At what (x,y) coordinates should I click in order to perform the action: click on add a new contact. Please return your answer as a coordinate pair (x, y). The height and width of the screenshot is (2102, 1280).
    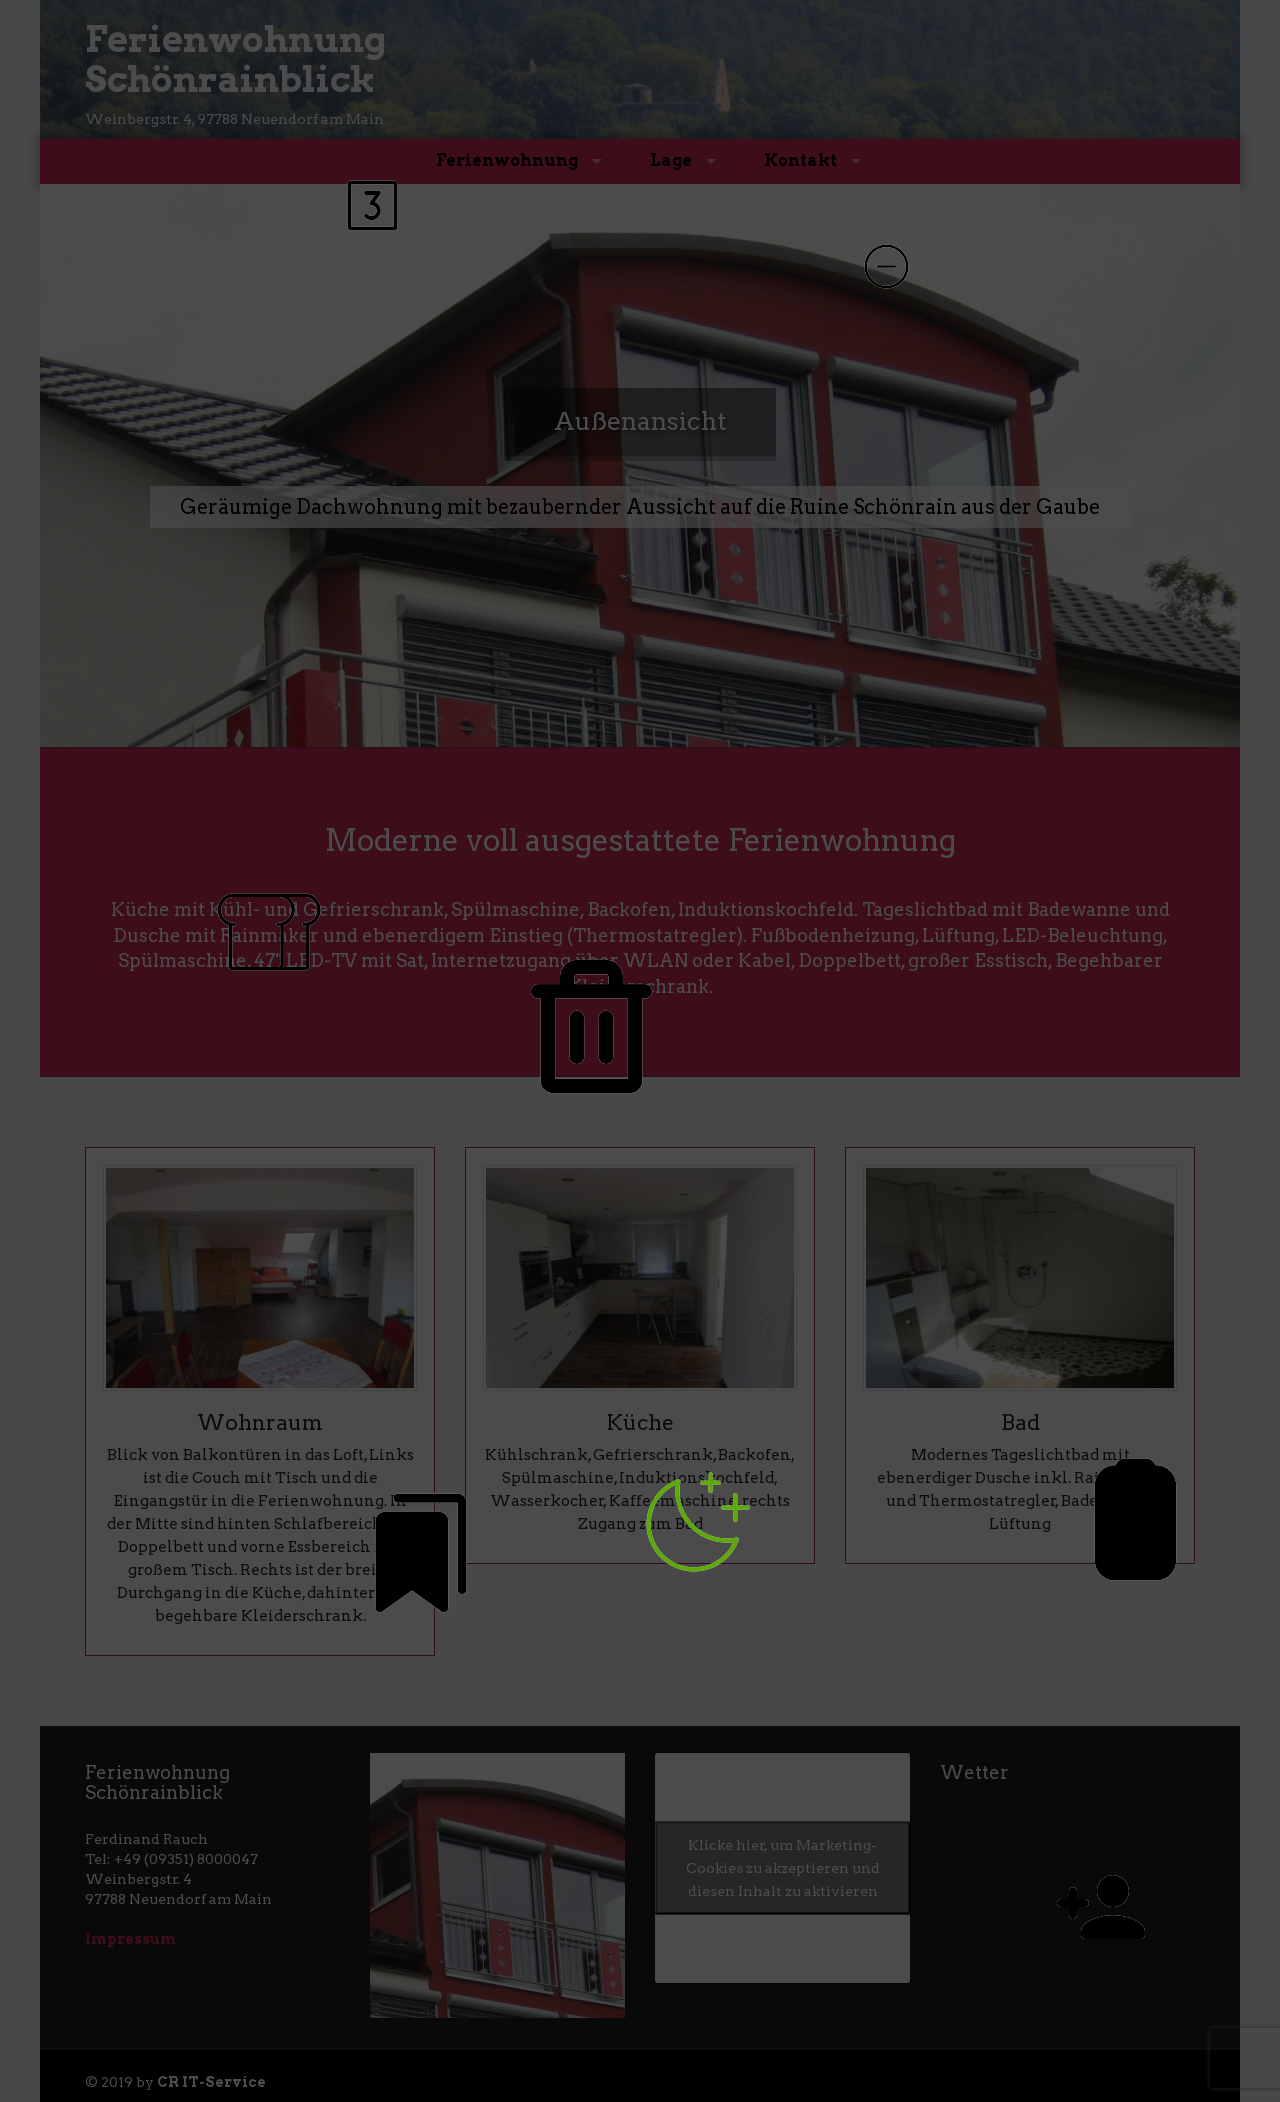
    Looking at the image, I should click on (1101, 1907).